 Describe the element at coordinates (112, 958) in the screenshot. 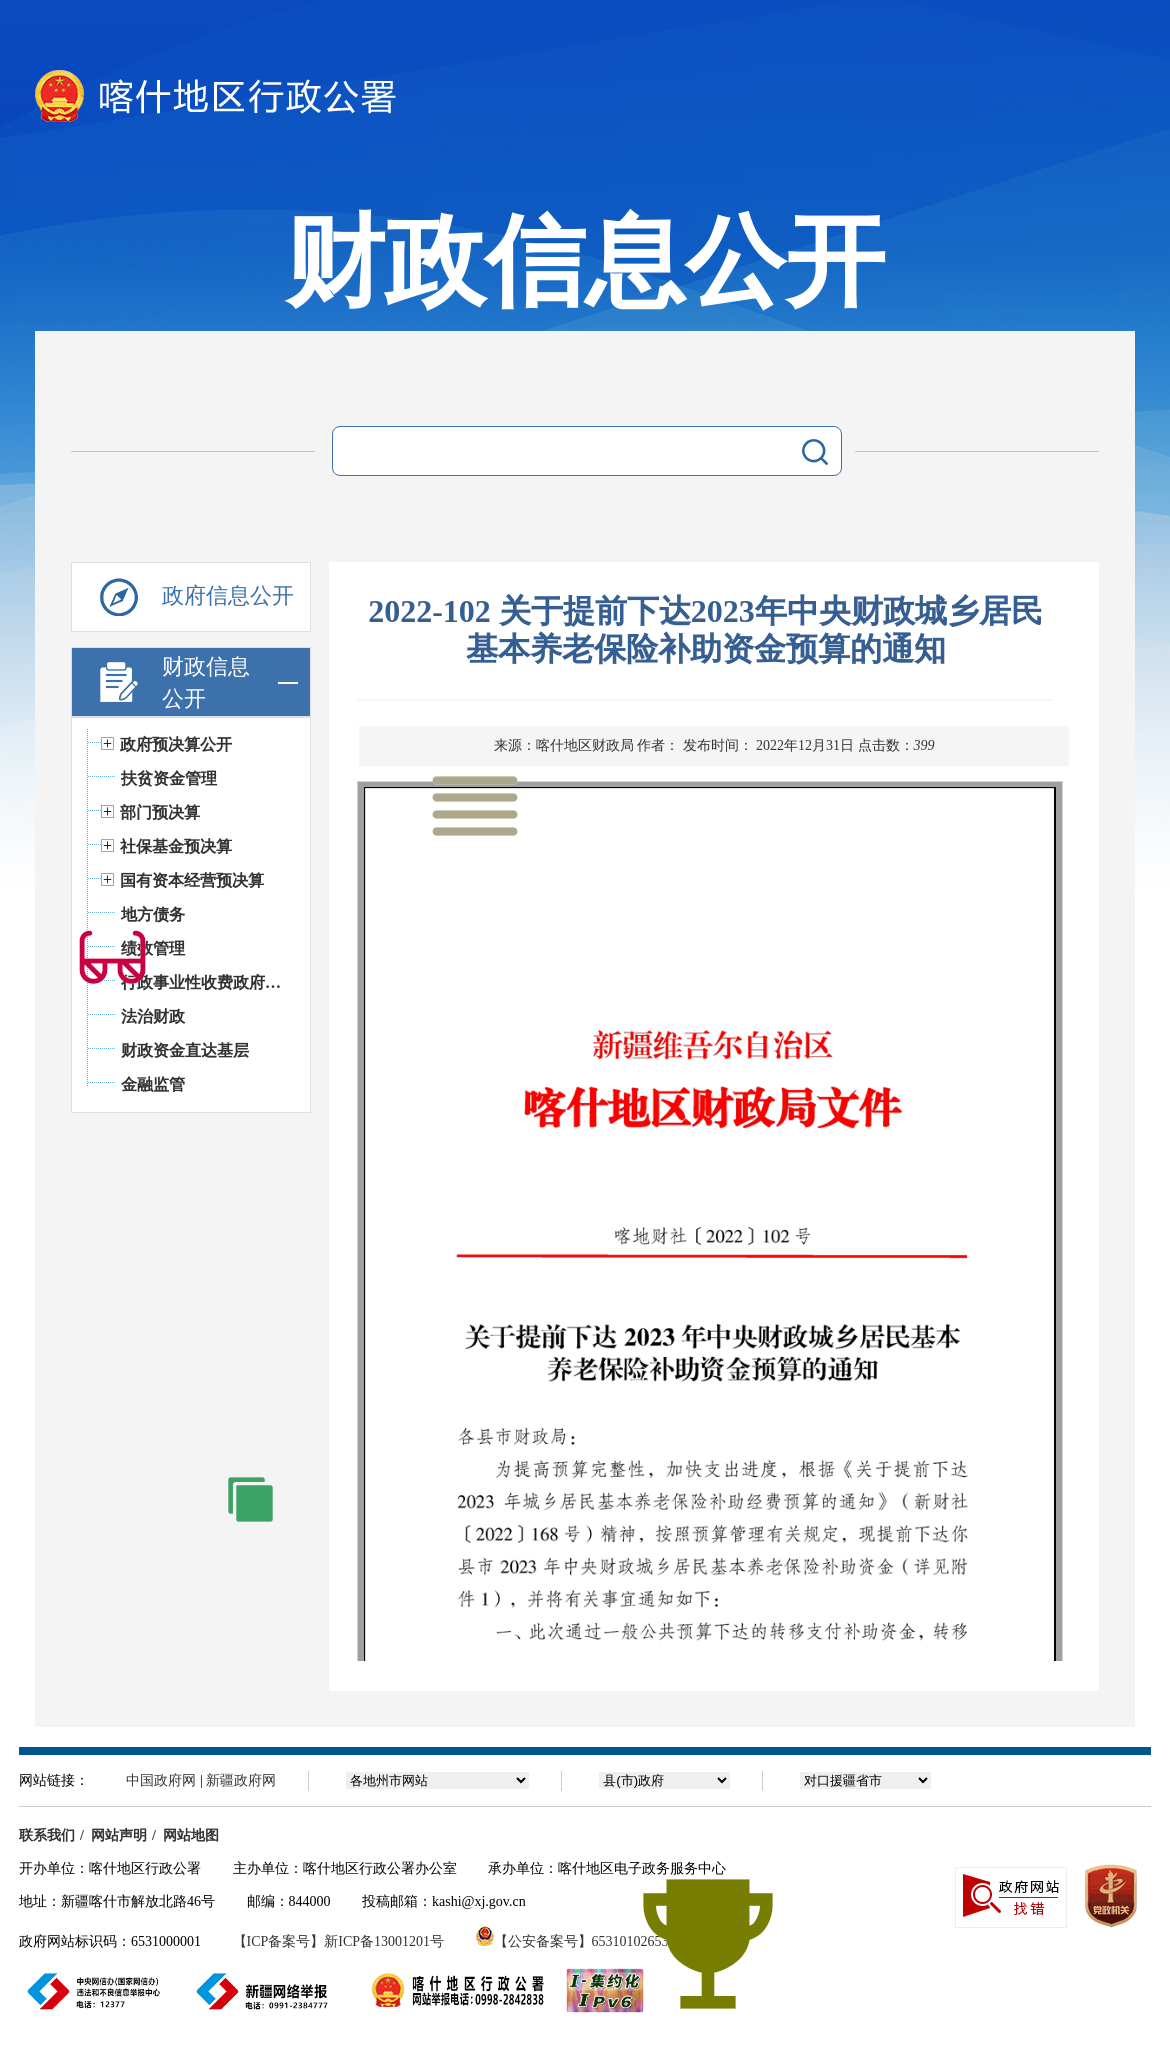

I see `toggle cool or incognito mode` at that location.